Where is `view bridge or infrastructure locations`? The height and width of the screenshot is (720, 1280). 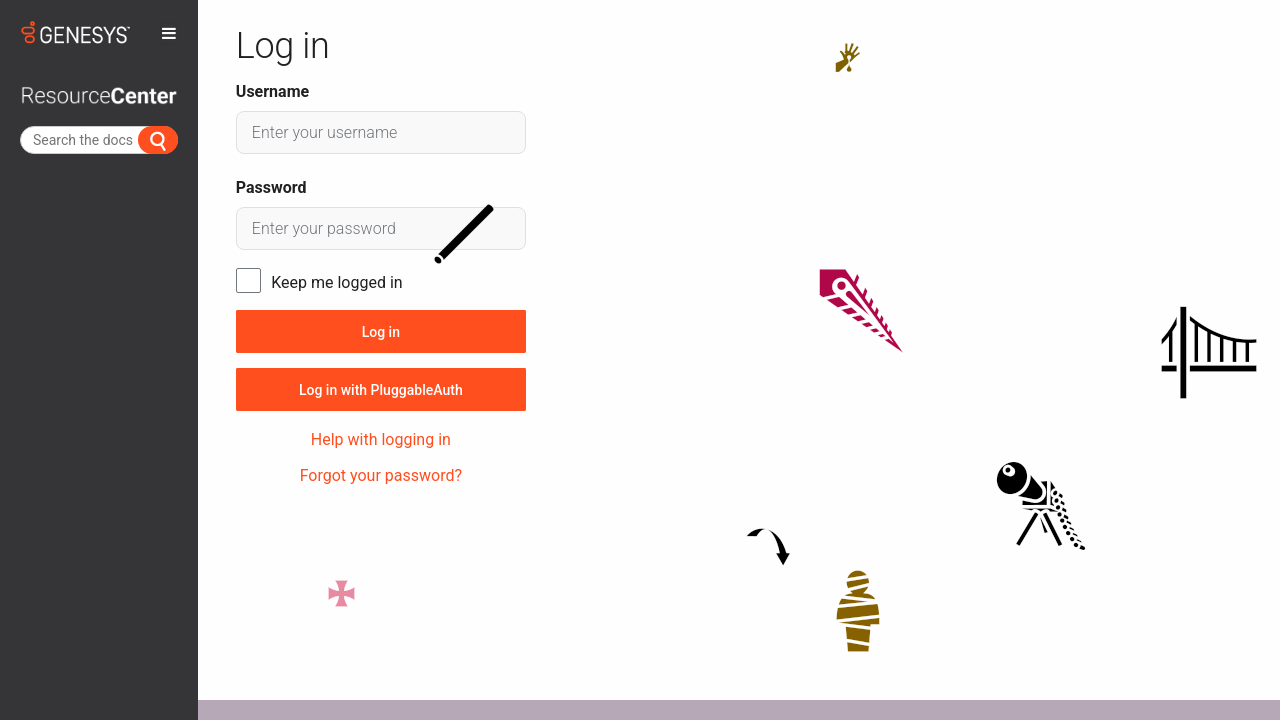
view bridge or infrastructure locations is located at coordinates (1209, 351).